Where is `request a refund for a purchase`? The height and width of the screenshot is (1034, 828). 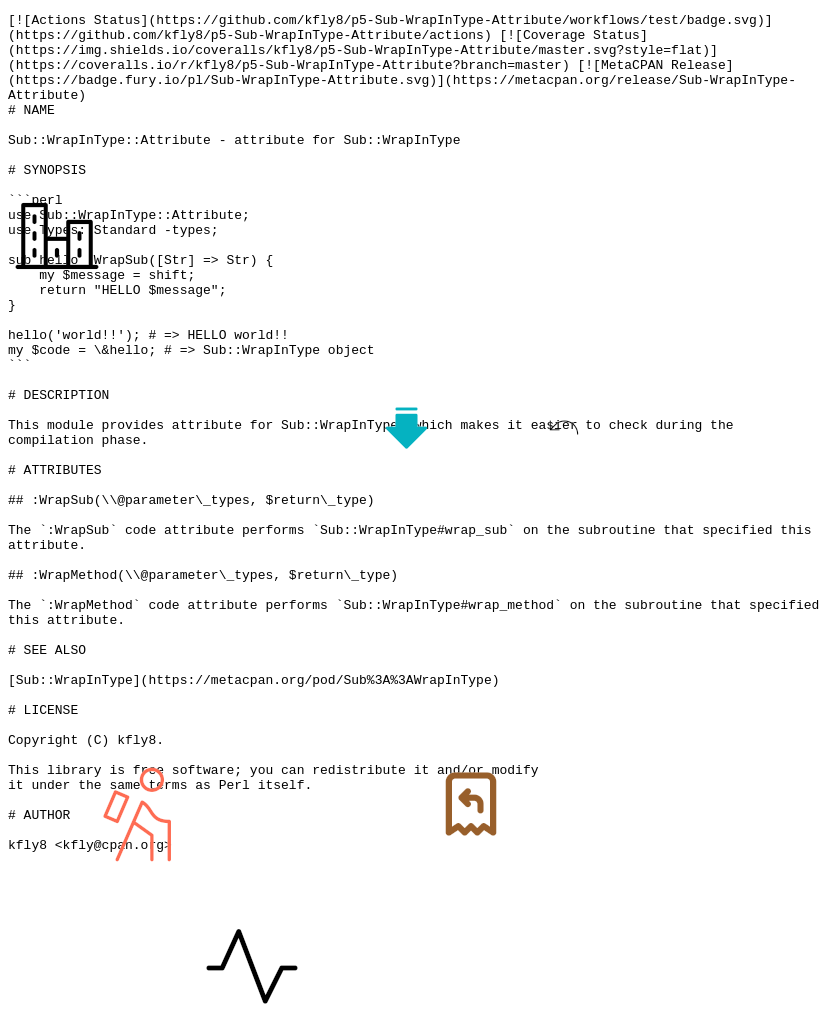 request a refund for a purchase is located at coordinates (471, 804).